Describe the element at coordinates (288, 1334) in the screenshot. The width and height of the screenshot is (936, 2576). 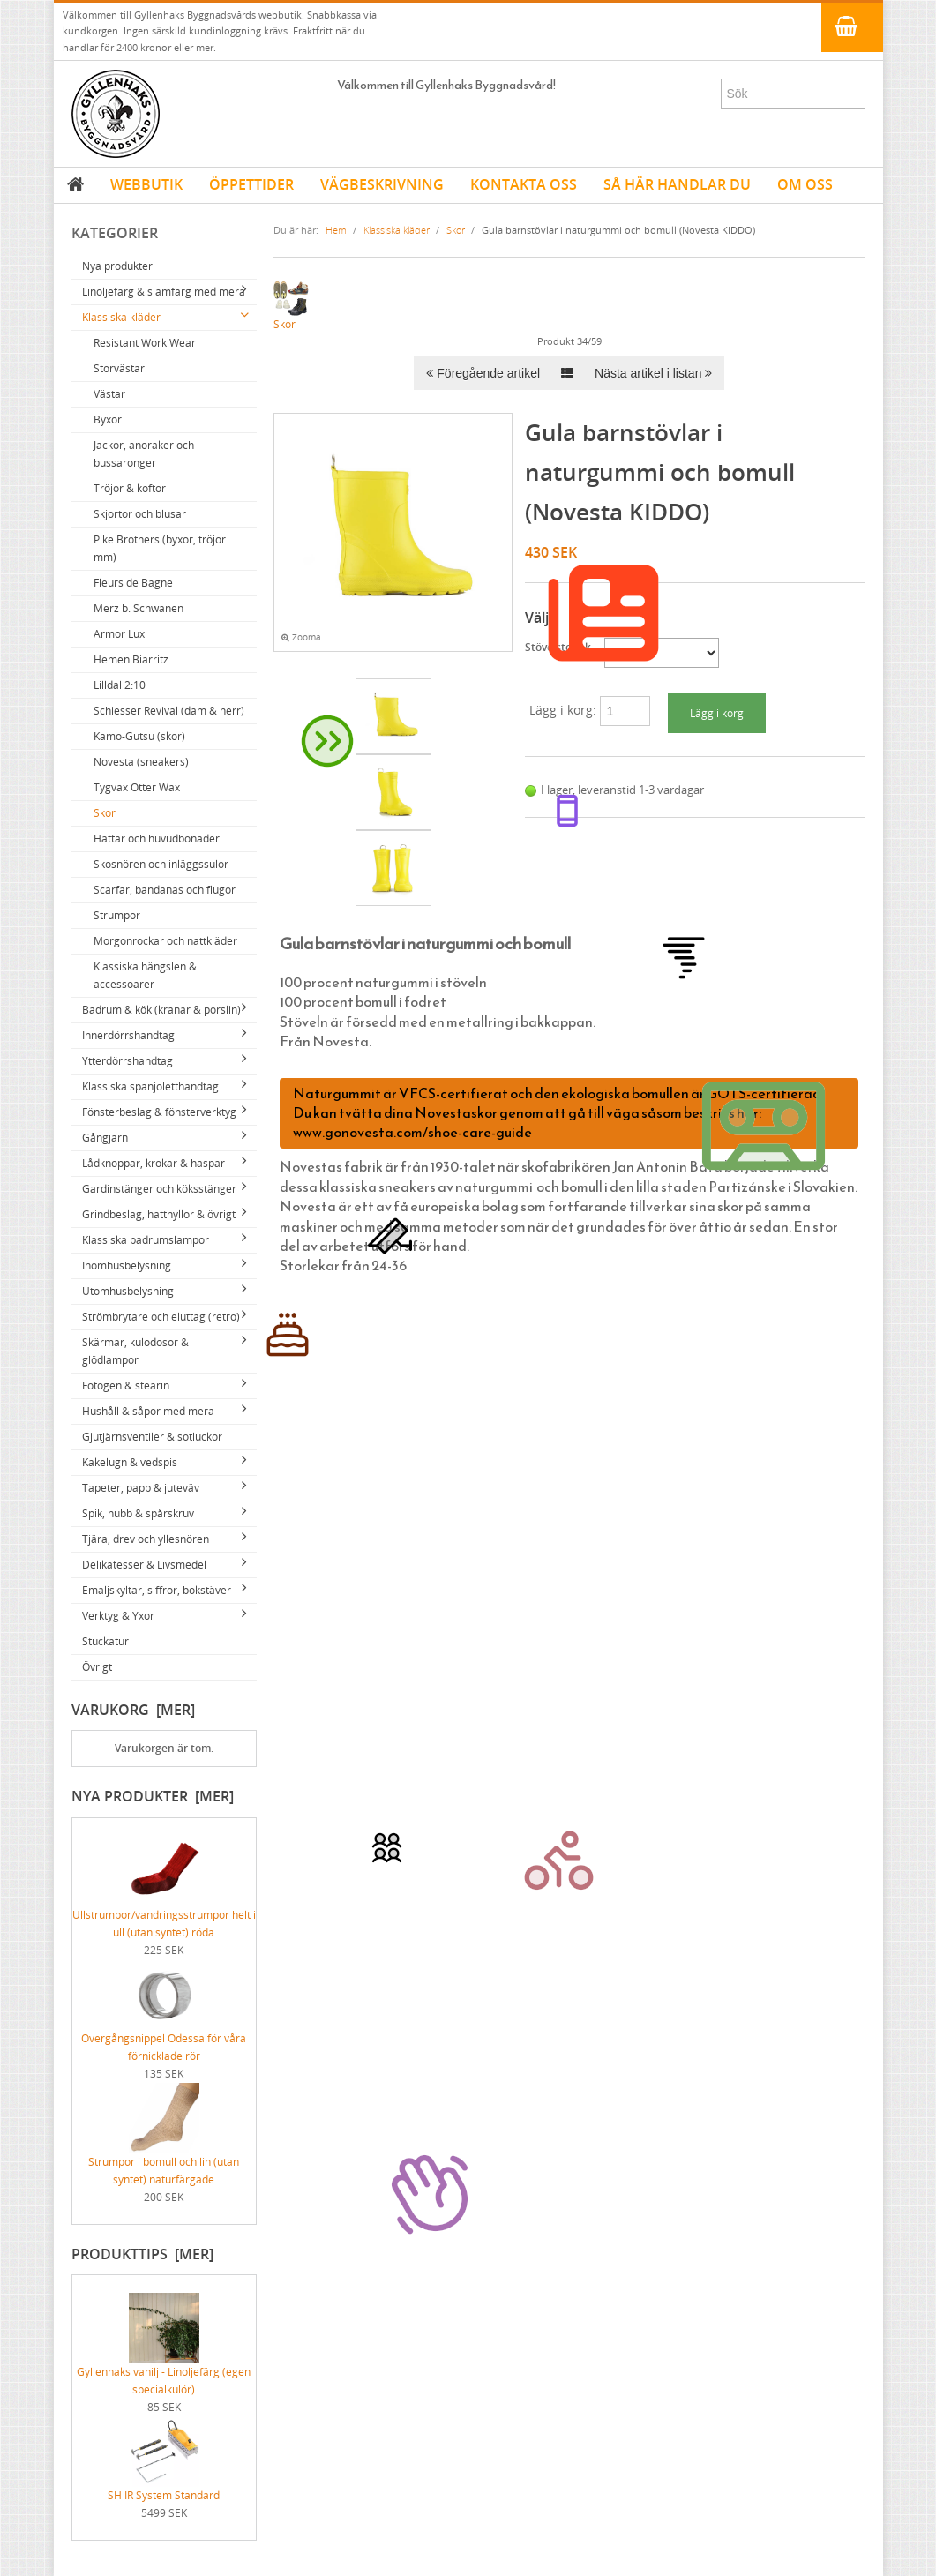
I see `view birthday or celebration events` at that location.